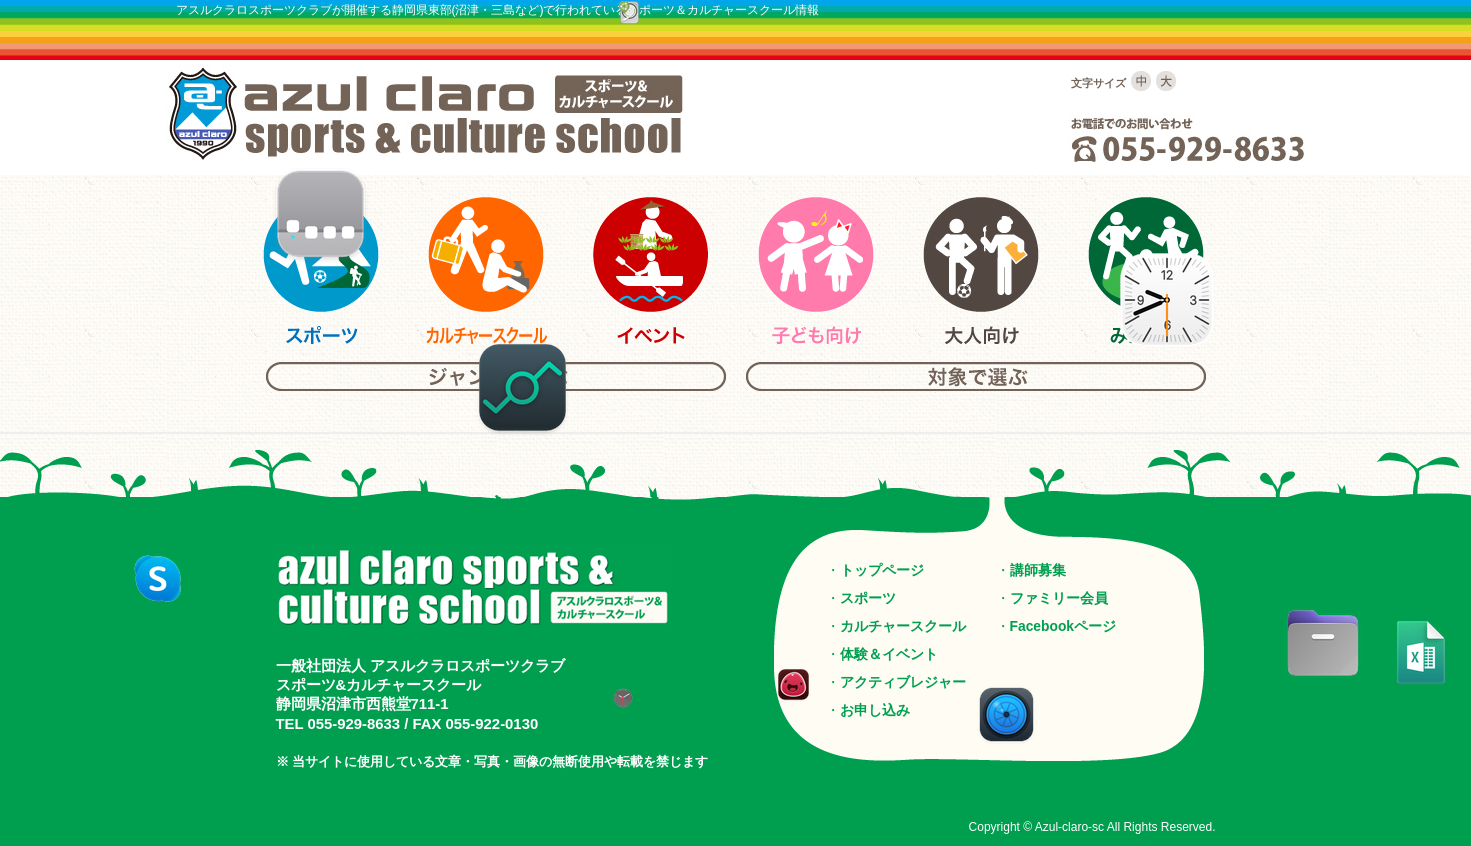 This screenshot has height=846, width=1471. What do you see at coordinates (1421, 652) in the screenshot?
I see `microsoft excel template file with macros enabled` at bounding box center [1421, 652].